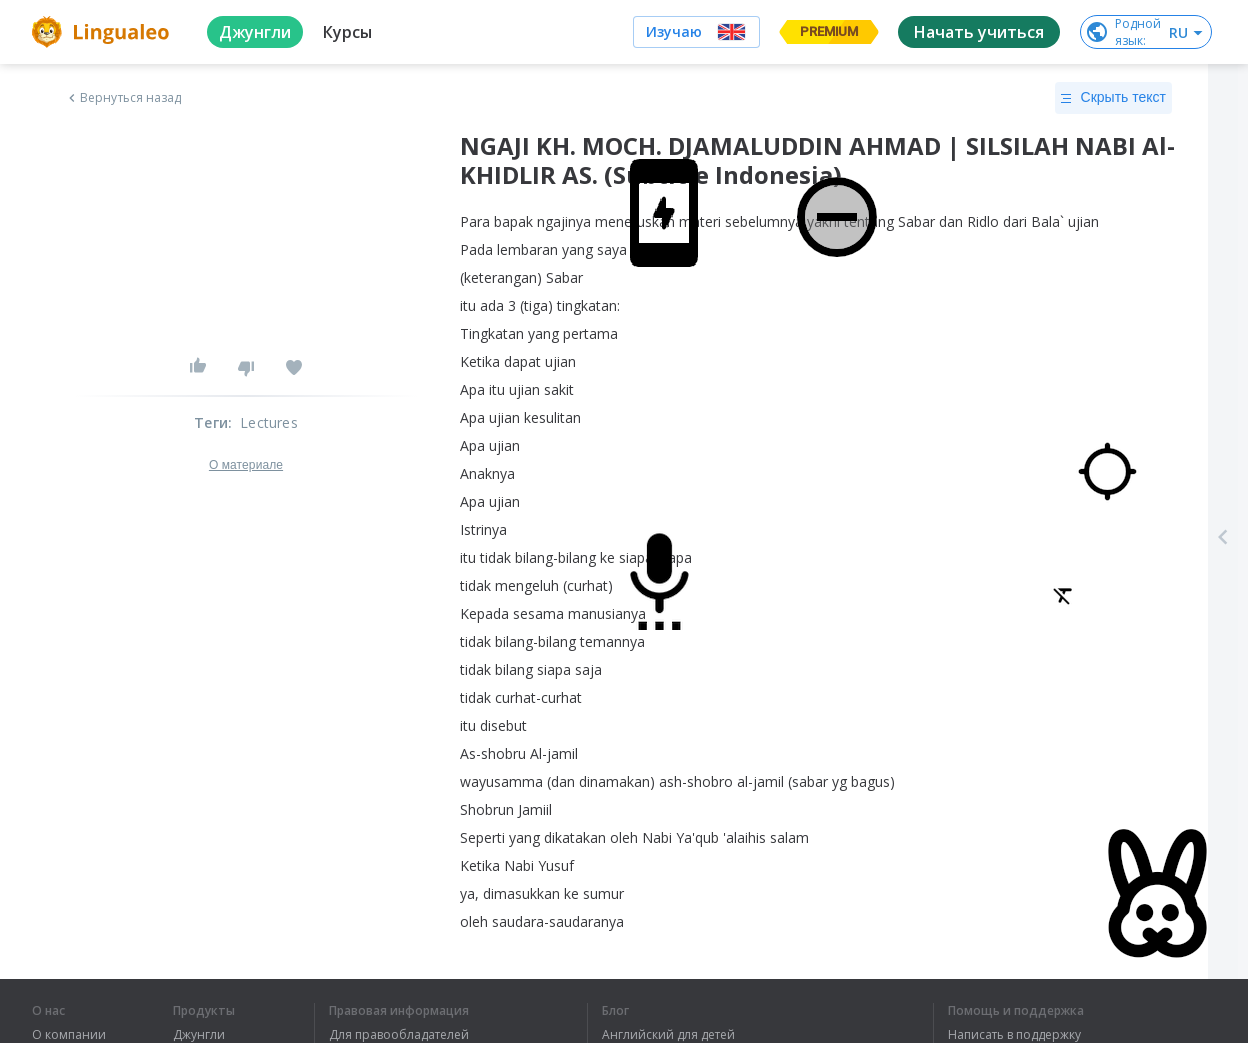  What do you see at coordinates (1107, 471) in the screenshot?
I see `searching for current location` at bounding box center [1107, 471].